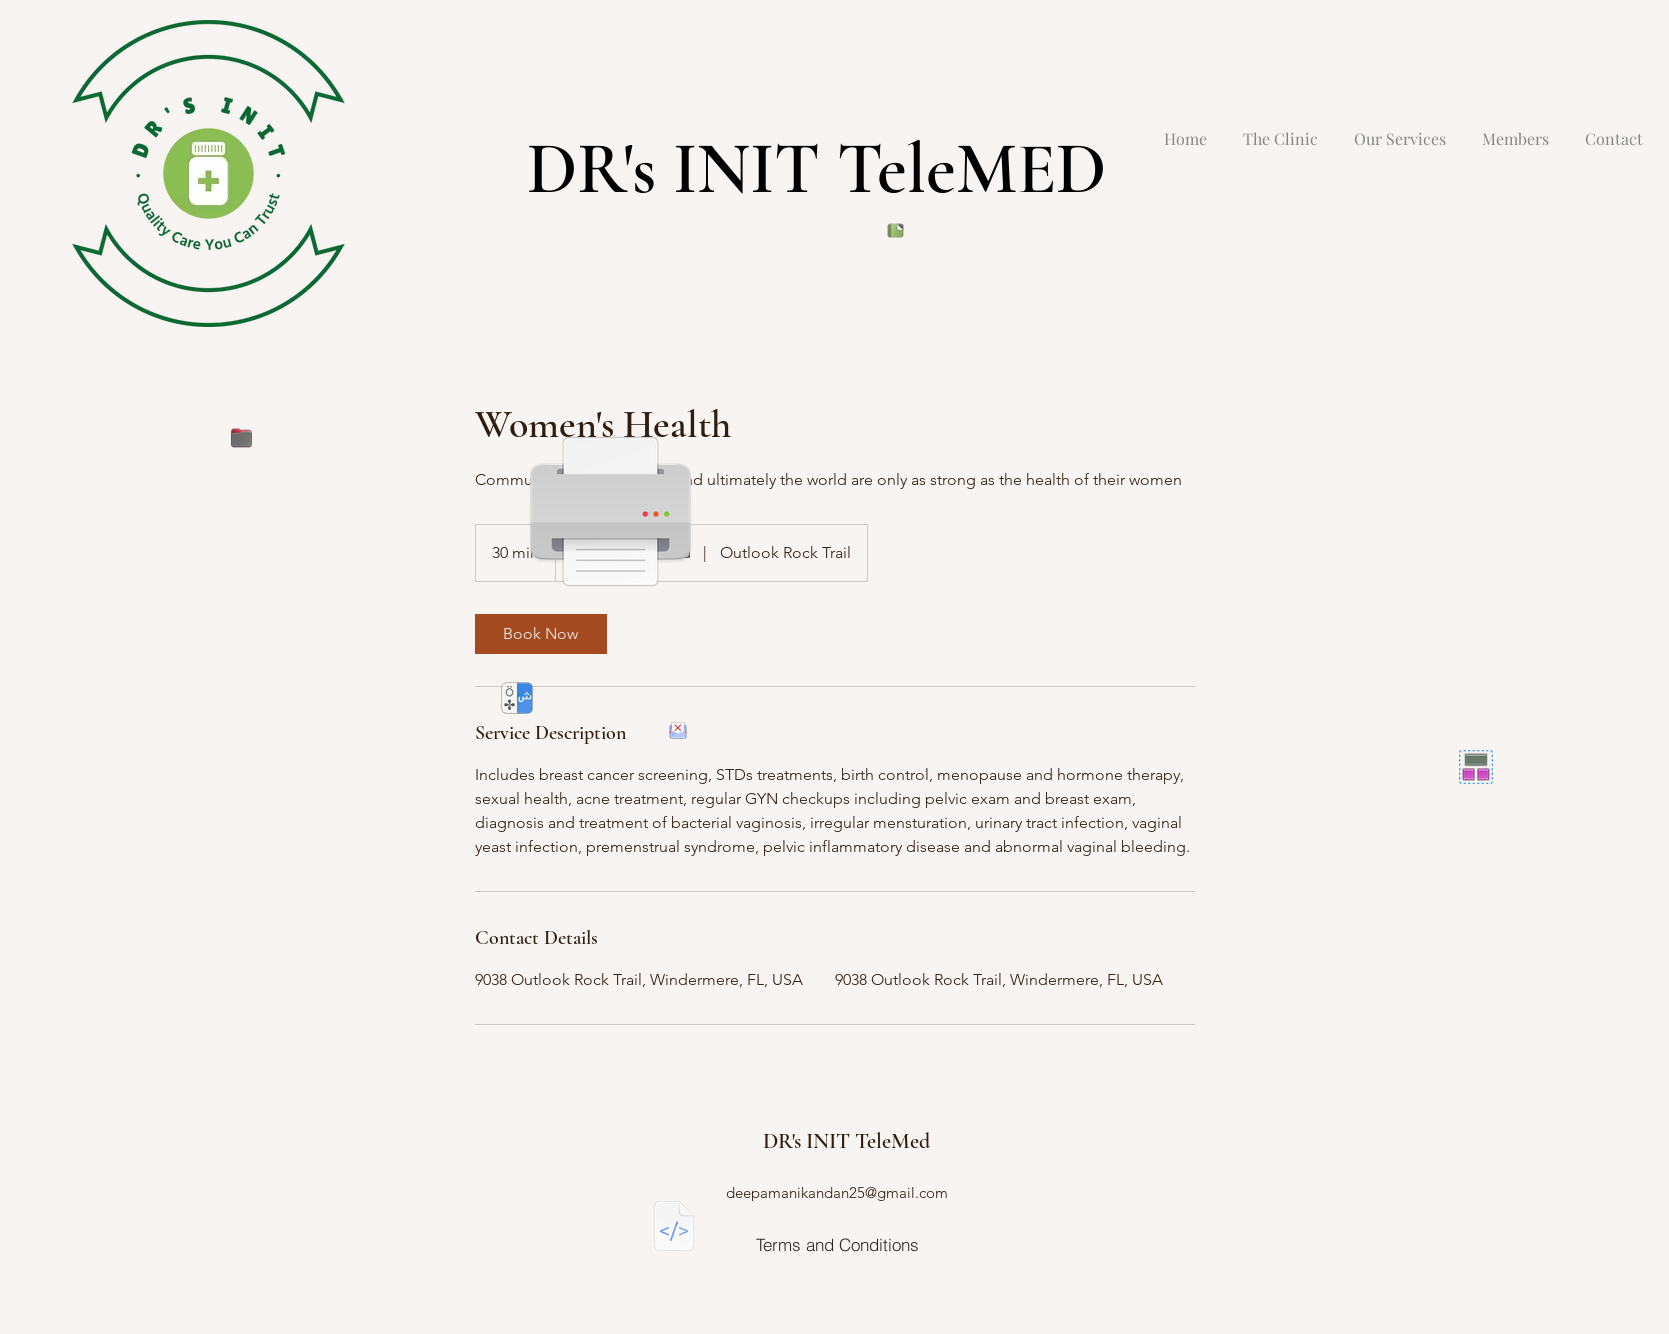  Describe the element at coordinates (895, 230) in the screenshot. I see `change desktop wallpaper settings` at that location.